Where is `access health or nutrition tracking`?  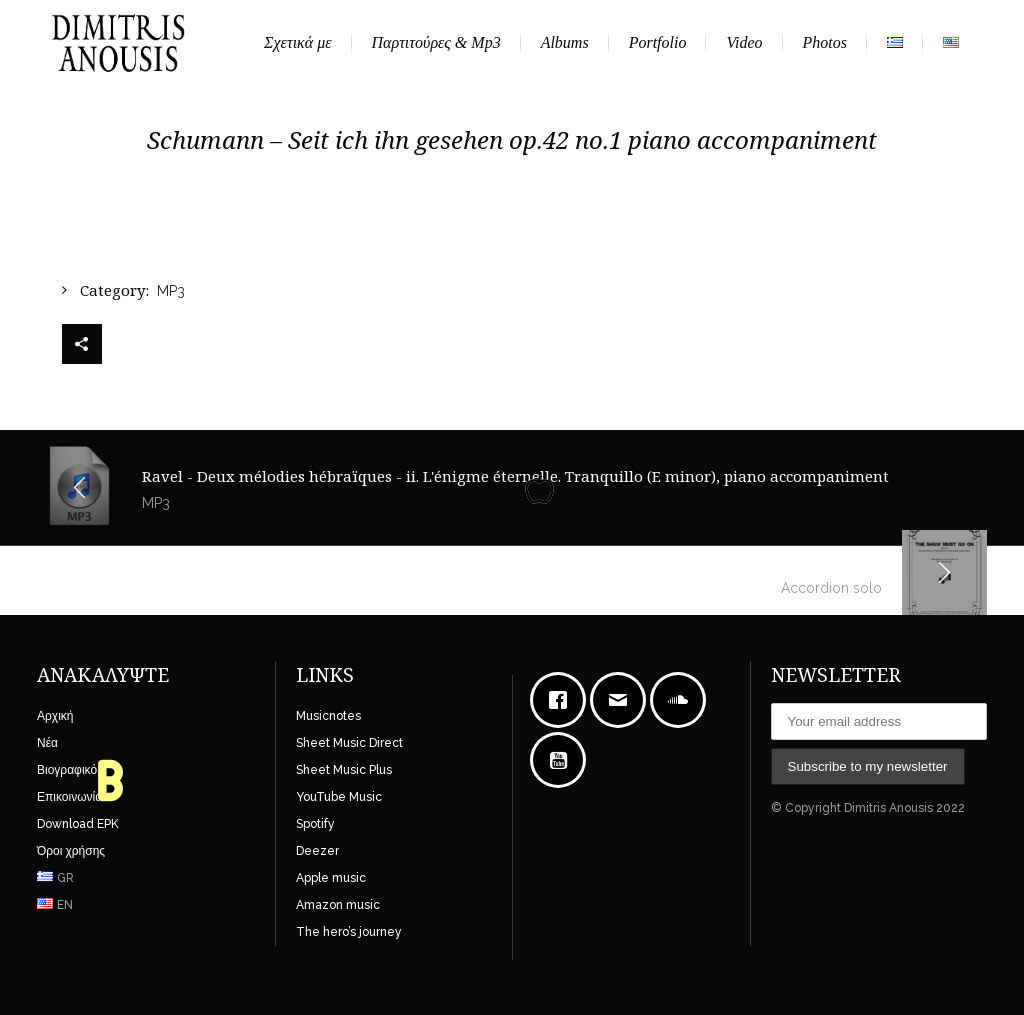
access health or nutrition tracking is located at coordinates (539, 489).